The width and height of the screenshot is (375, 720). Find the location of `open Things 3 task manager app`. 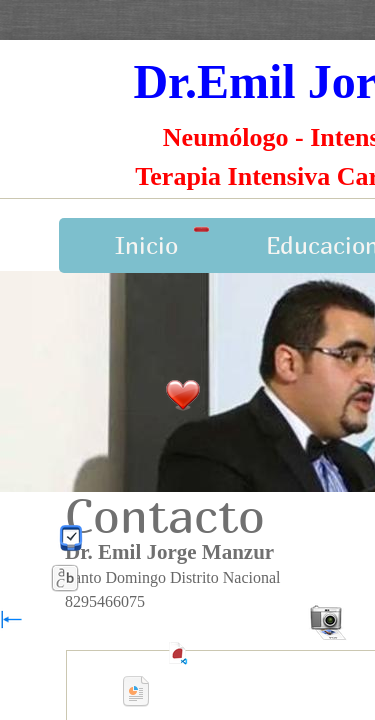

open Things 3 task manager app is located at coordinates (71, 538).